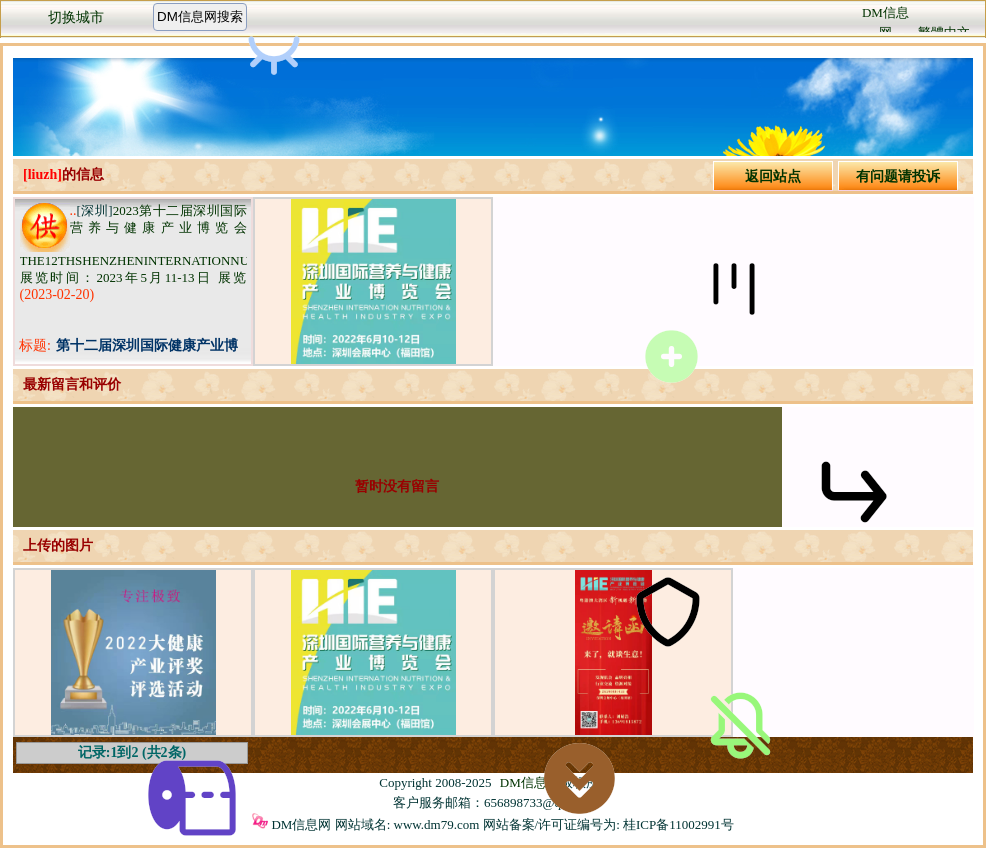  Describe the element at coordinates (579, 778) in the screenshot. I see `expand all content below` at that location.